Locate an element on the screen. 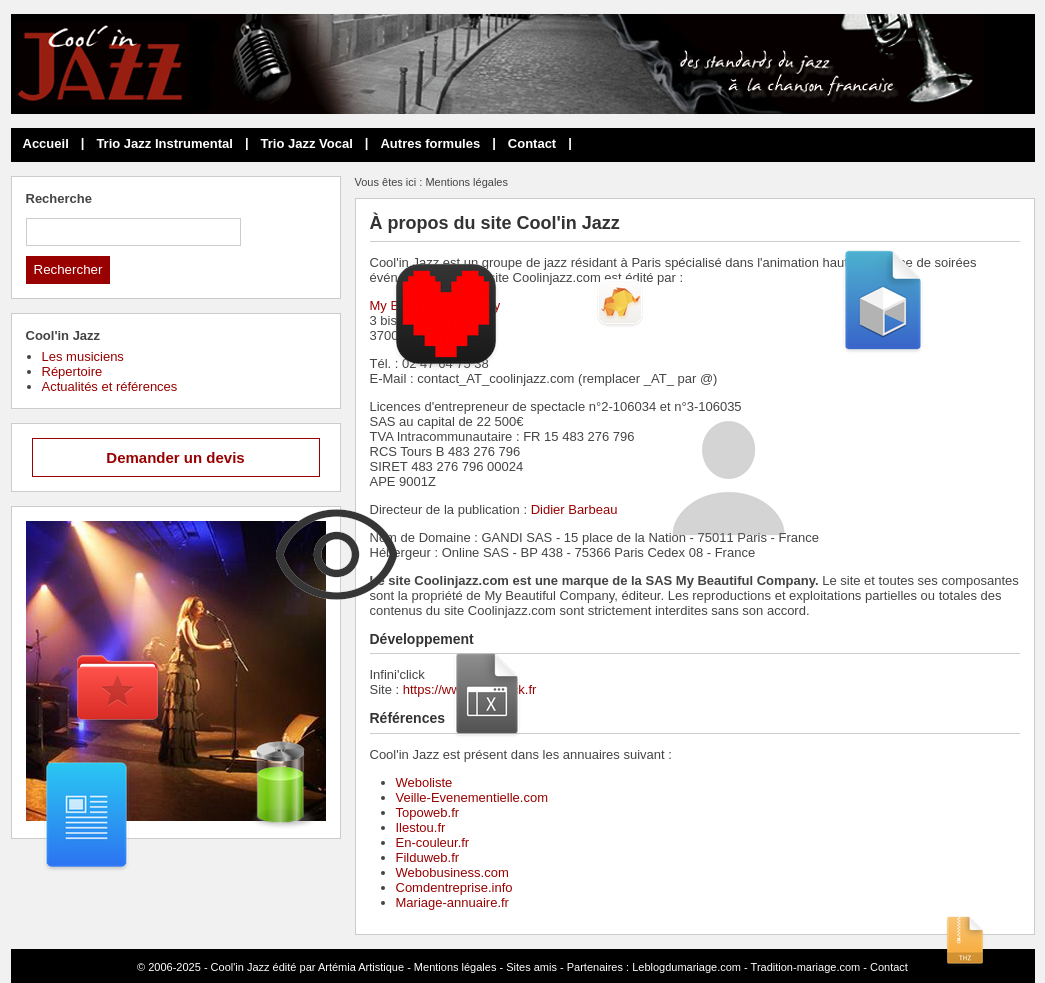  open TablePlus database management app is located at coordinates (620, 302).